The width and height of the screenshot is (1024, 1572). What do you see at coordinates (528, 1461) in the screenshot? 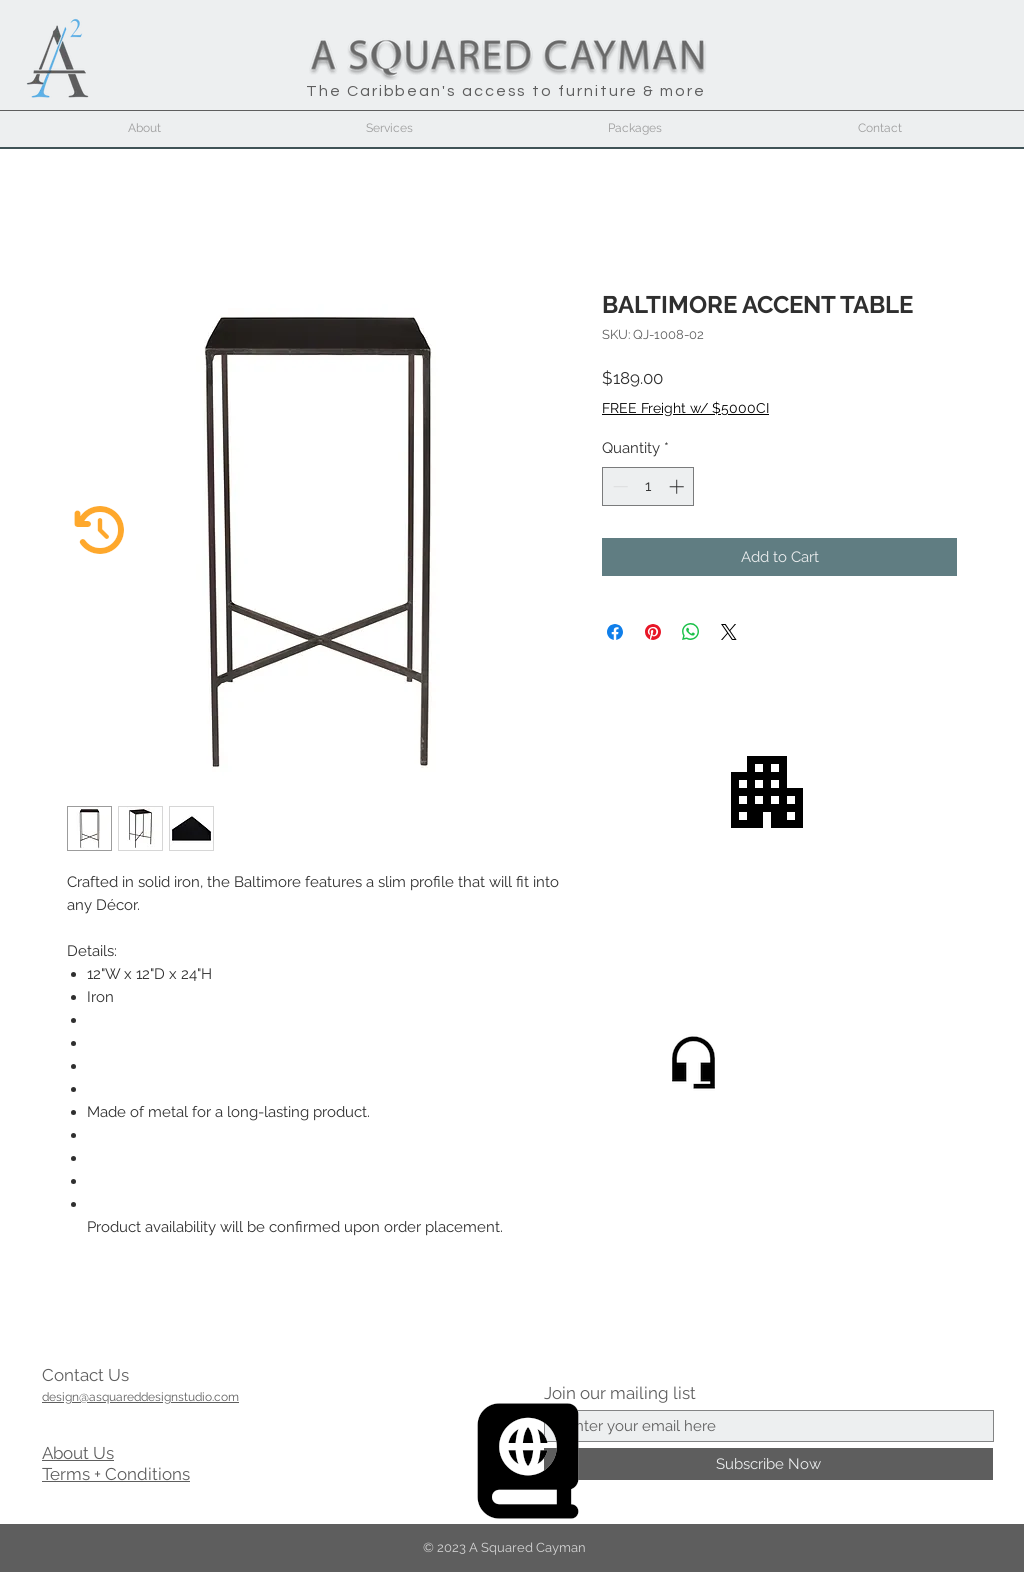
I see `access world atlas or geographic reference` at bounding box center [528, 1461].